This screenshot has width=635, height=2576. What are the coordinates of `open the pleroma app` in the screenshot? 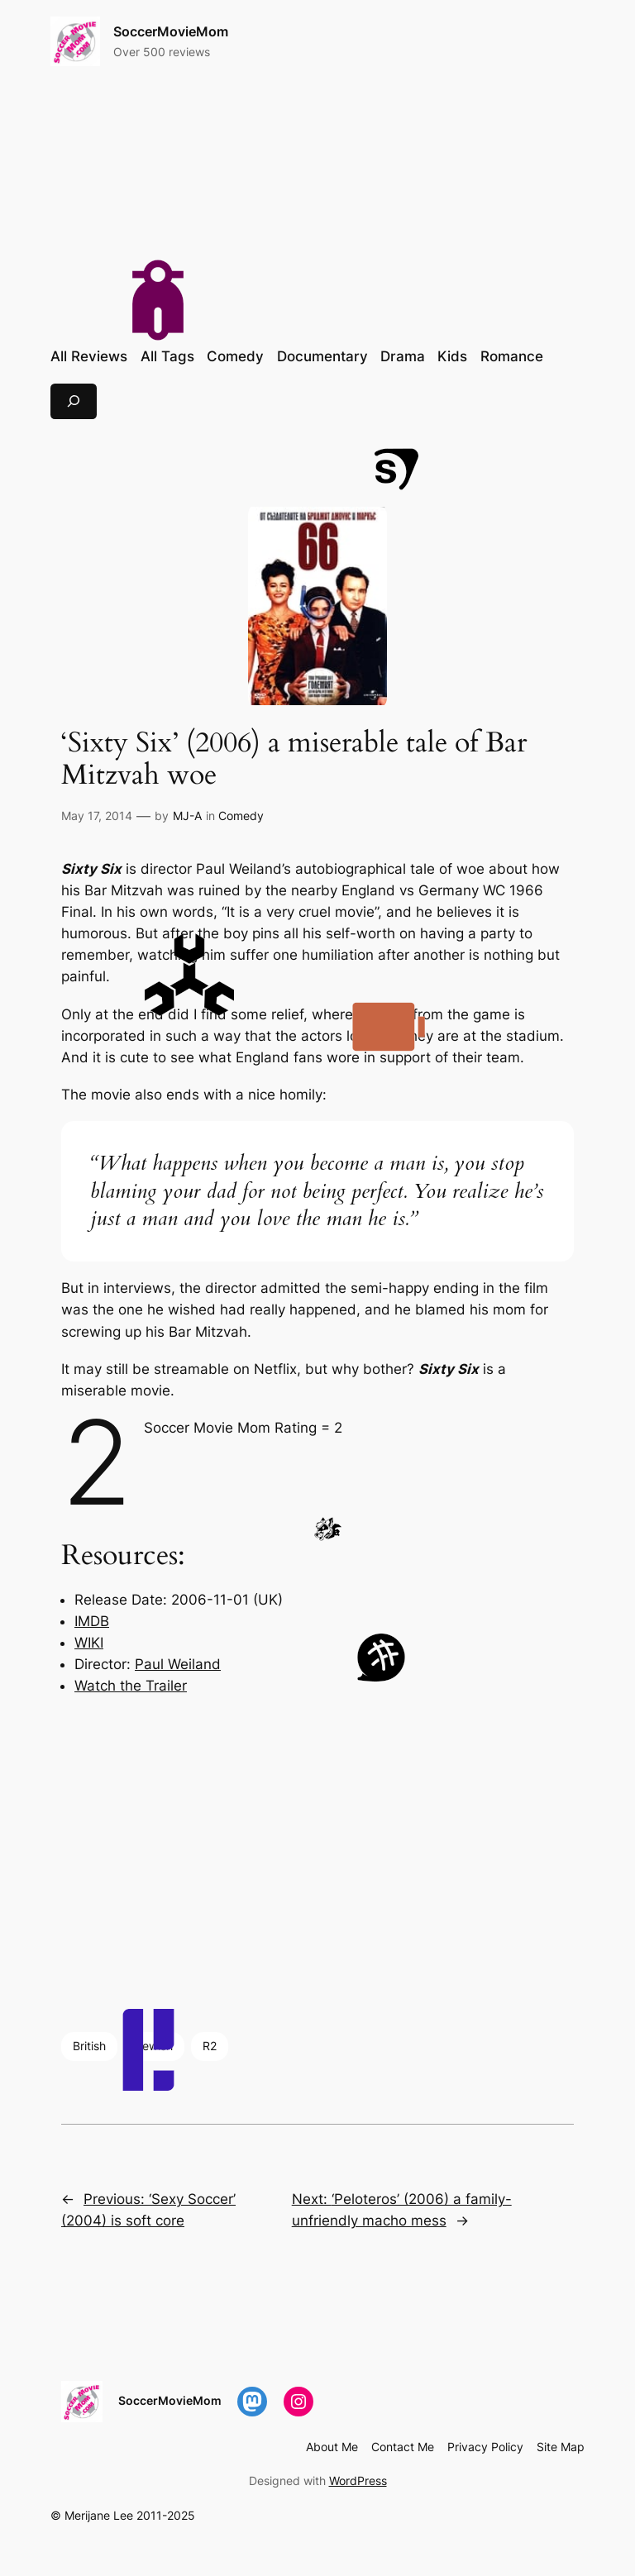 It's located at (148, 2049).